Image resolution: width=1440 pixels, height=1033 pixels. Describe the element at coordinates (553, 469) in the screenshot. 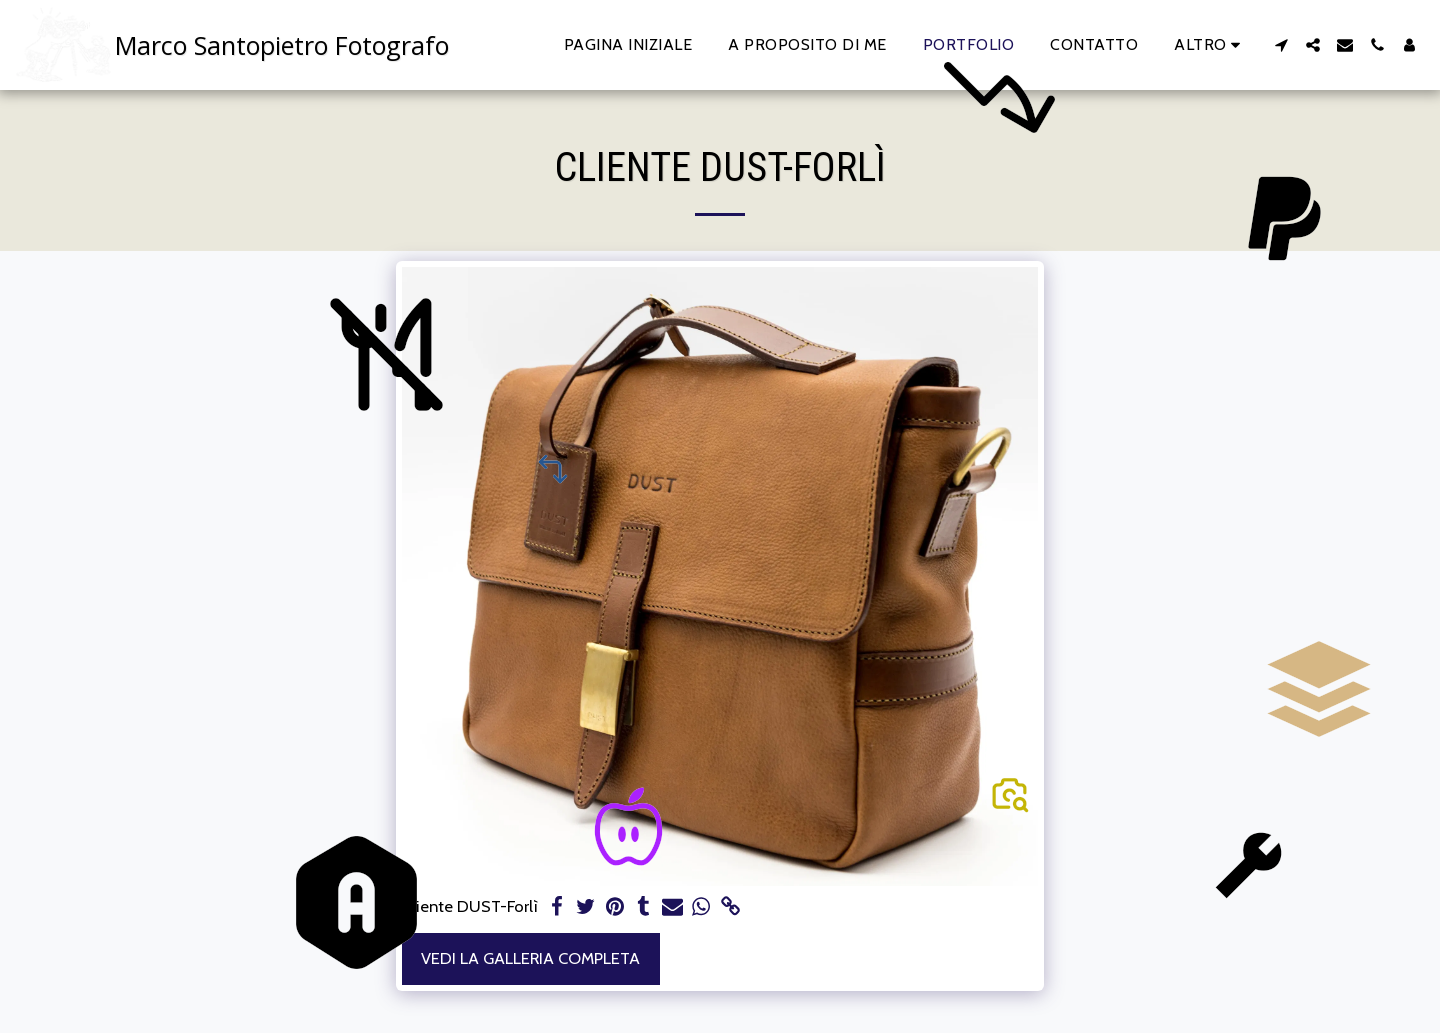

I see `move or resize element diagonally to bottom-left` at that location.